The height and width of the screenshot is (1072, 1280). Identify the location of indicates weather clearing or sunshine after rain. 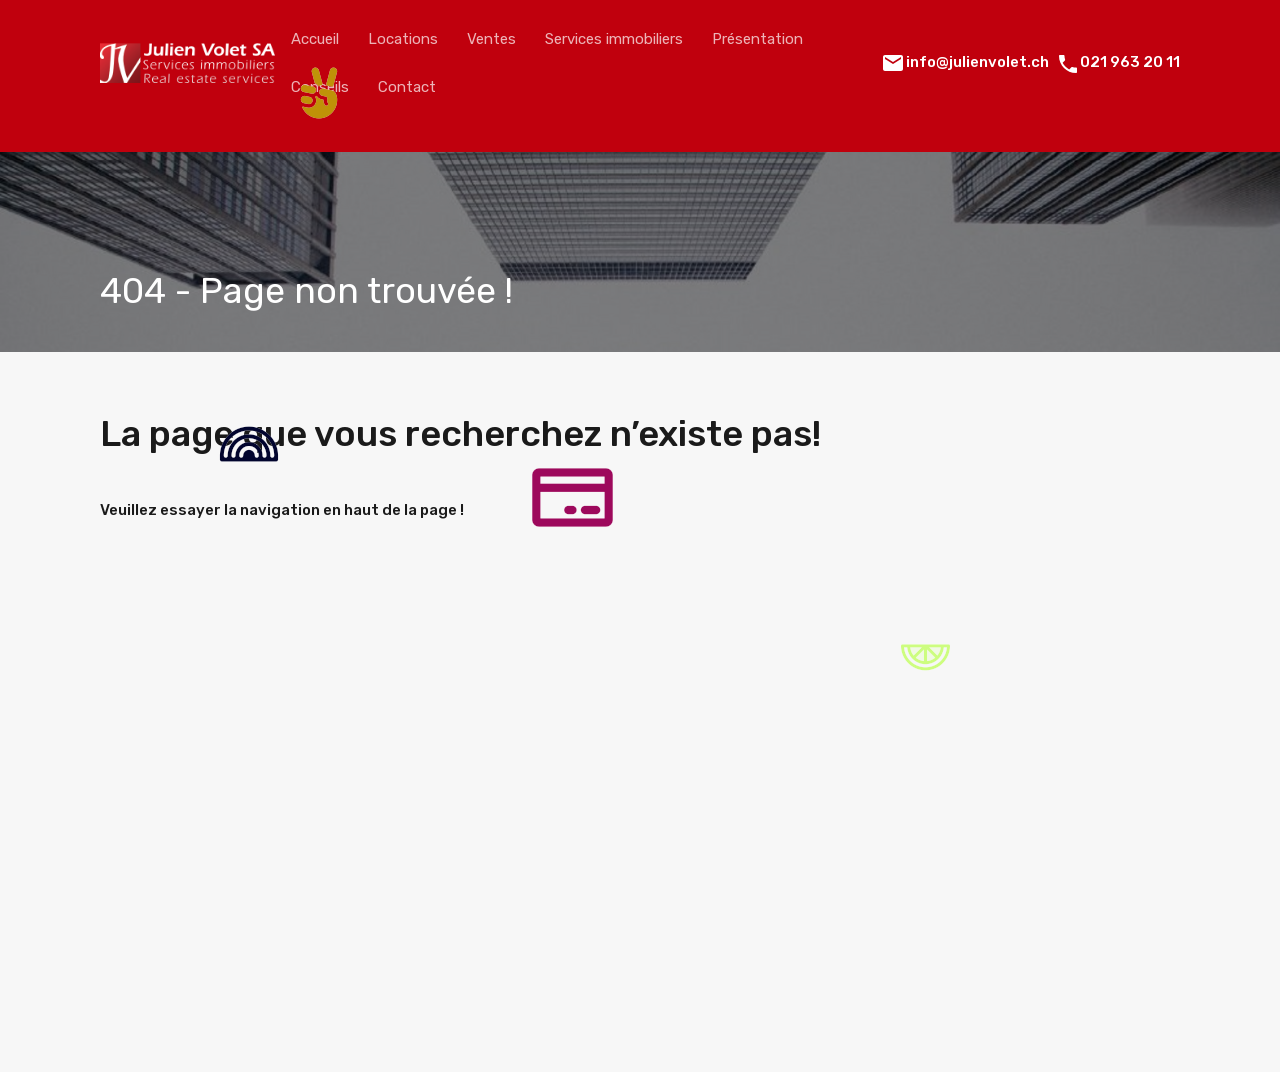
(249, 446).